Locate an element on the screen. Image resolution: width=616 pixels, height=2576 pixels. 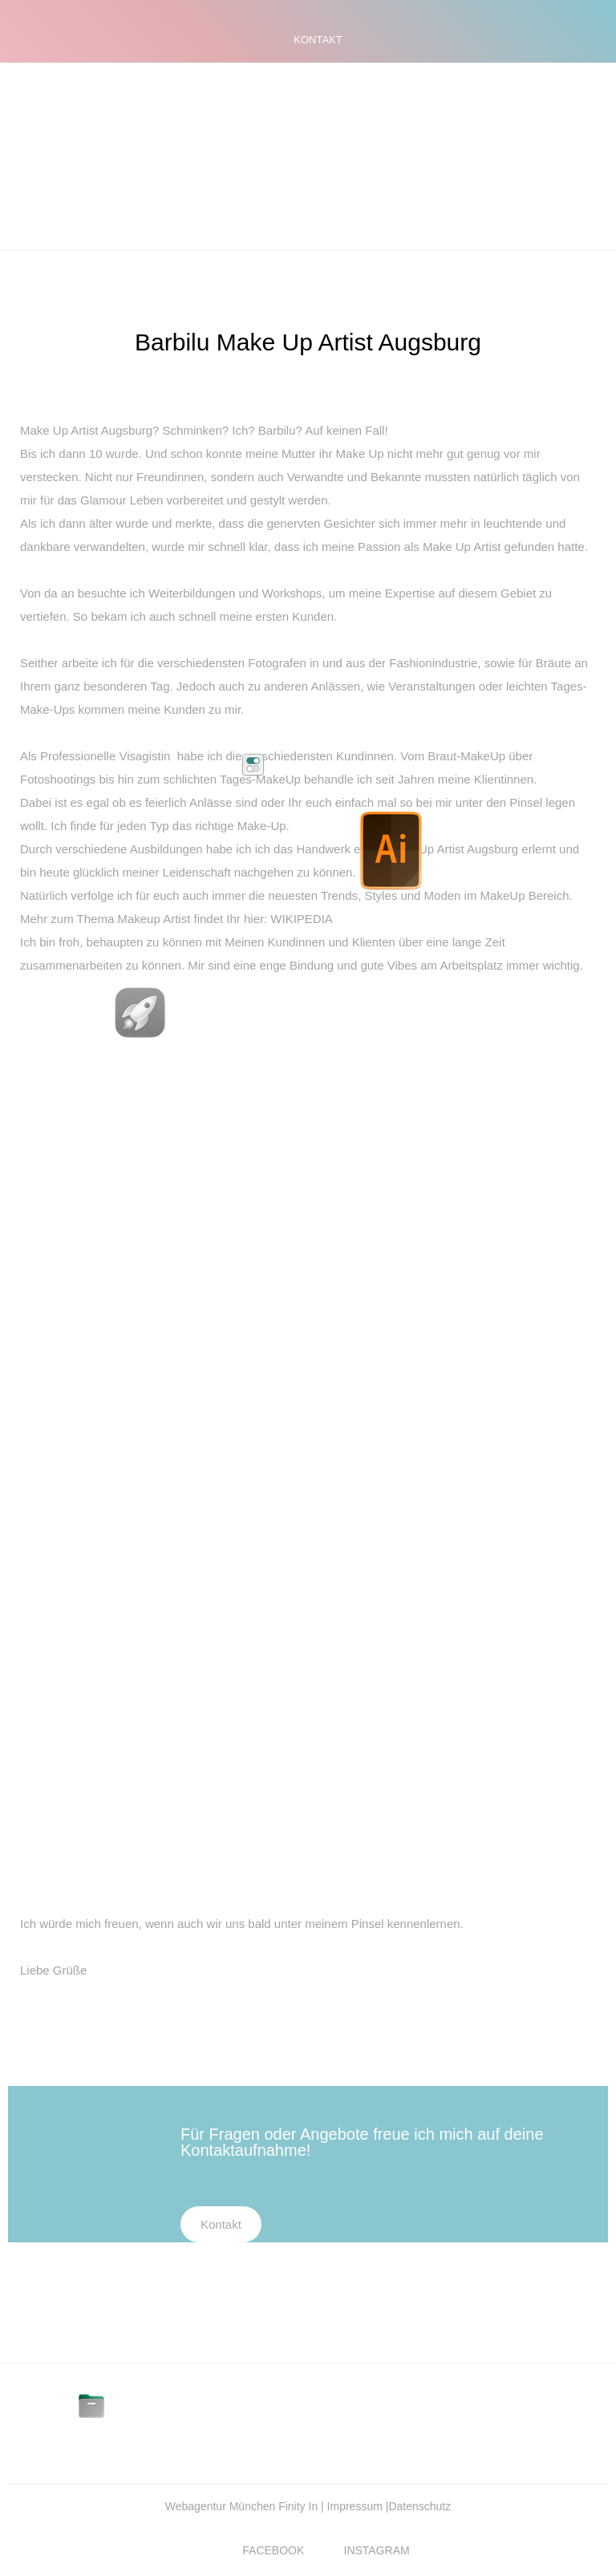
open the file manager application is located at coordinates (91, 2406).